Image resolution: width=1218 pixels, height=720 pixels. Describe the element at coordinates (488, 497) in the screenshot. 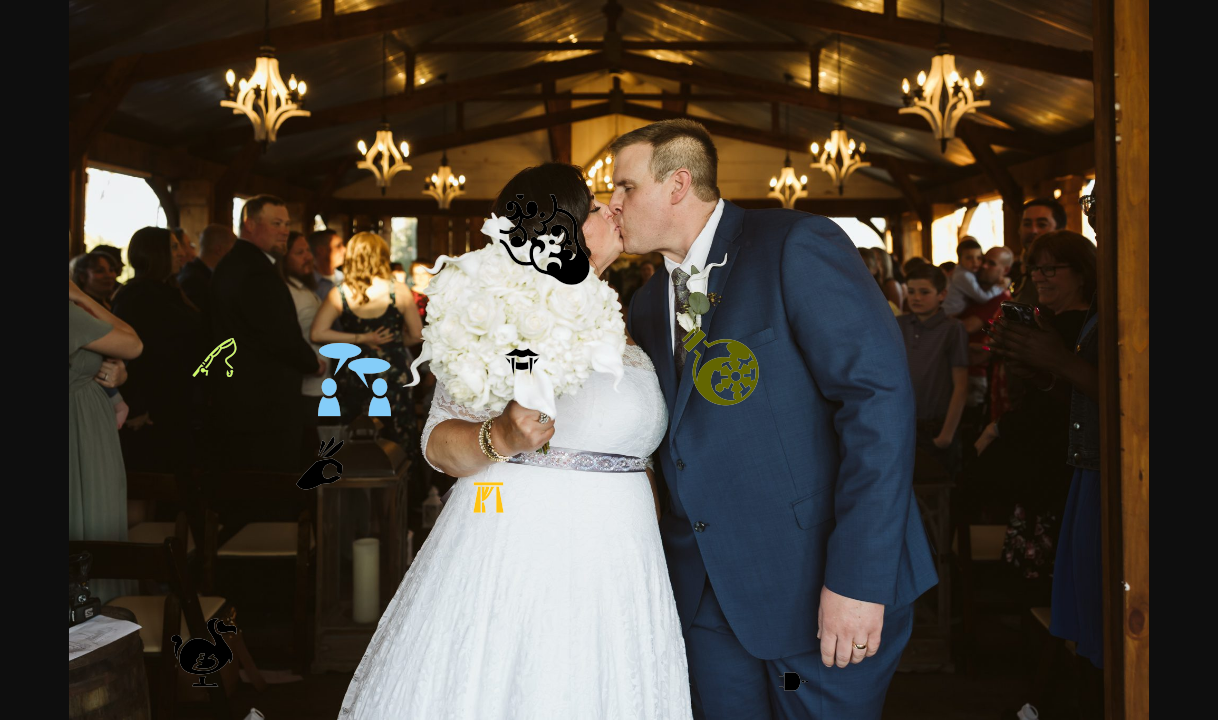

I see `enter a temple or shrine location` at that location.